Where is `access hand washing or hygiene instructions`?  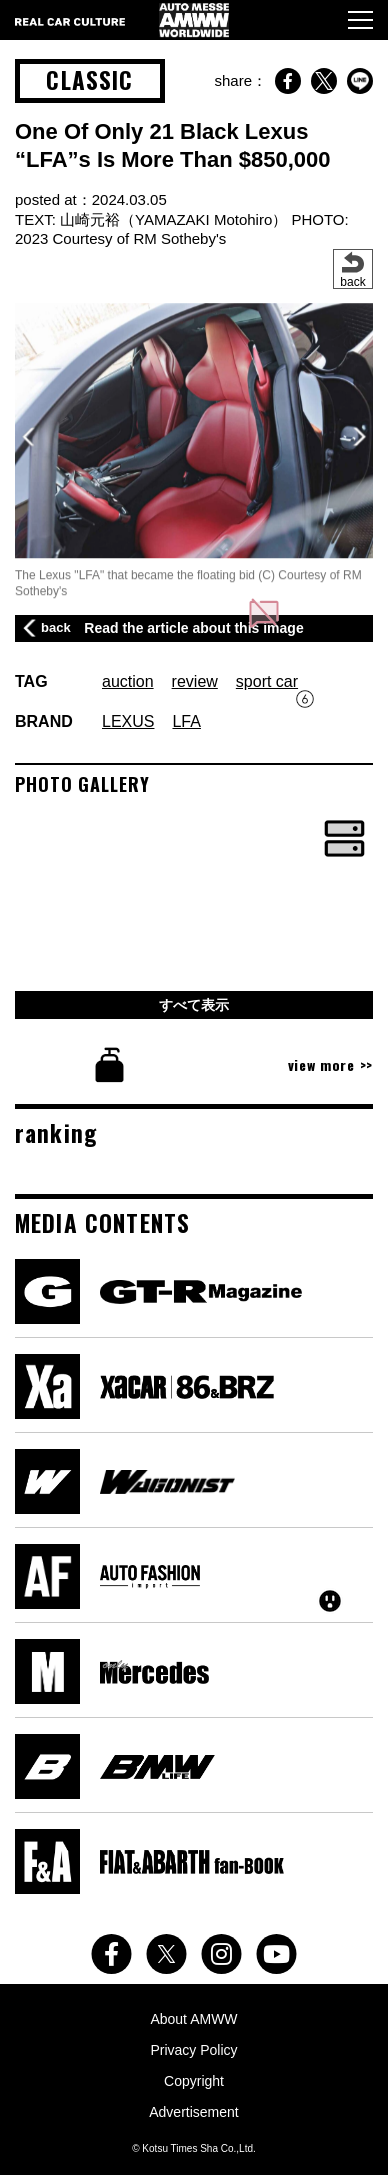 access hand washing or hygiene instructions is located at coordinates (109, 1065).